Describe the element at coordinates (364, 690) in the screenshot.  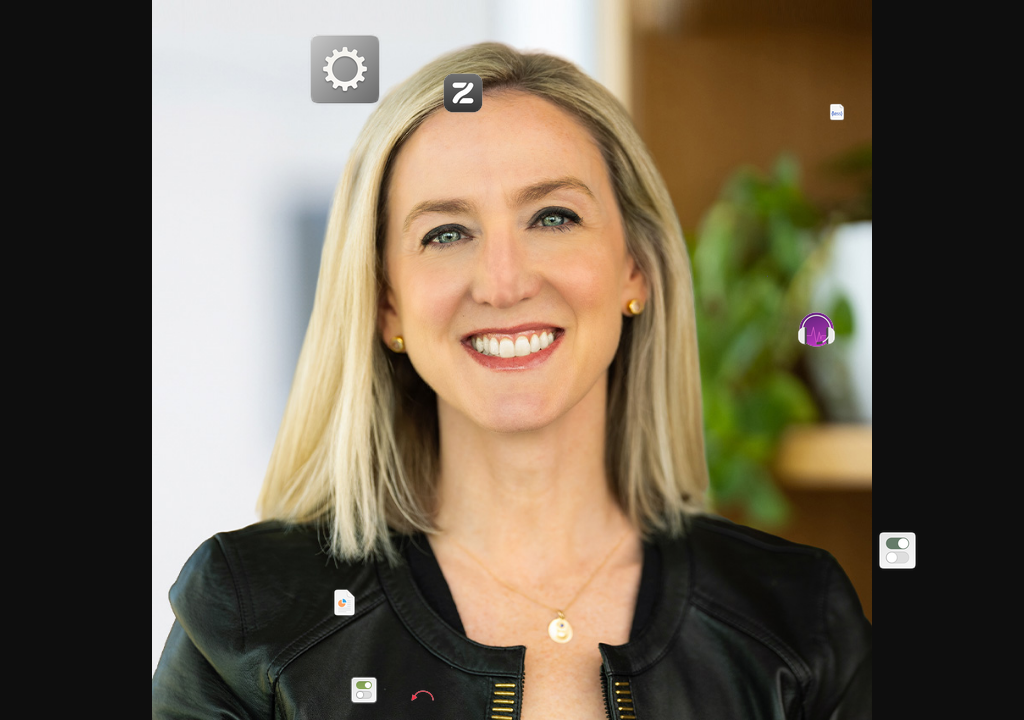
I see `open system tweaks or settings customization` at that location.